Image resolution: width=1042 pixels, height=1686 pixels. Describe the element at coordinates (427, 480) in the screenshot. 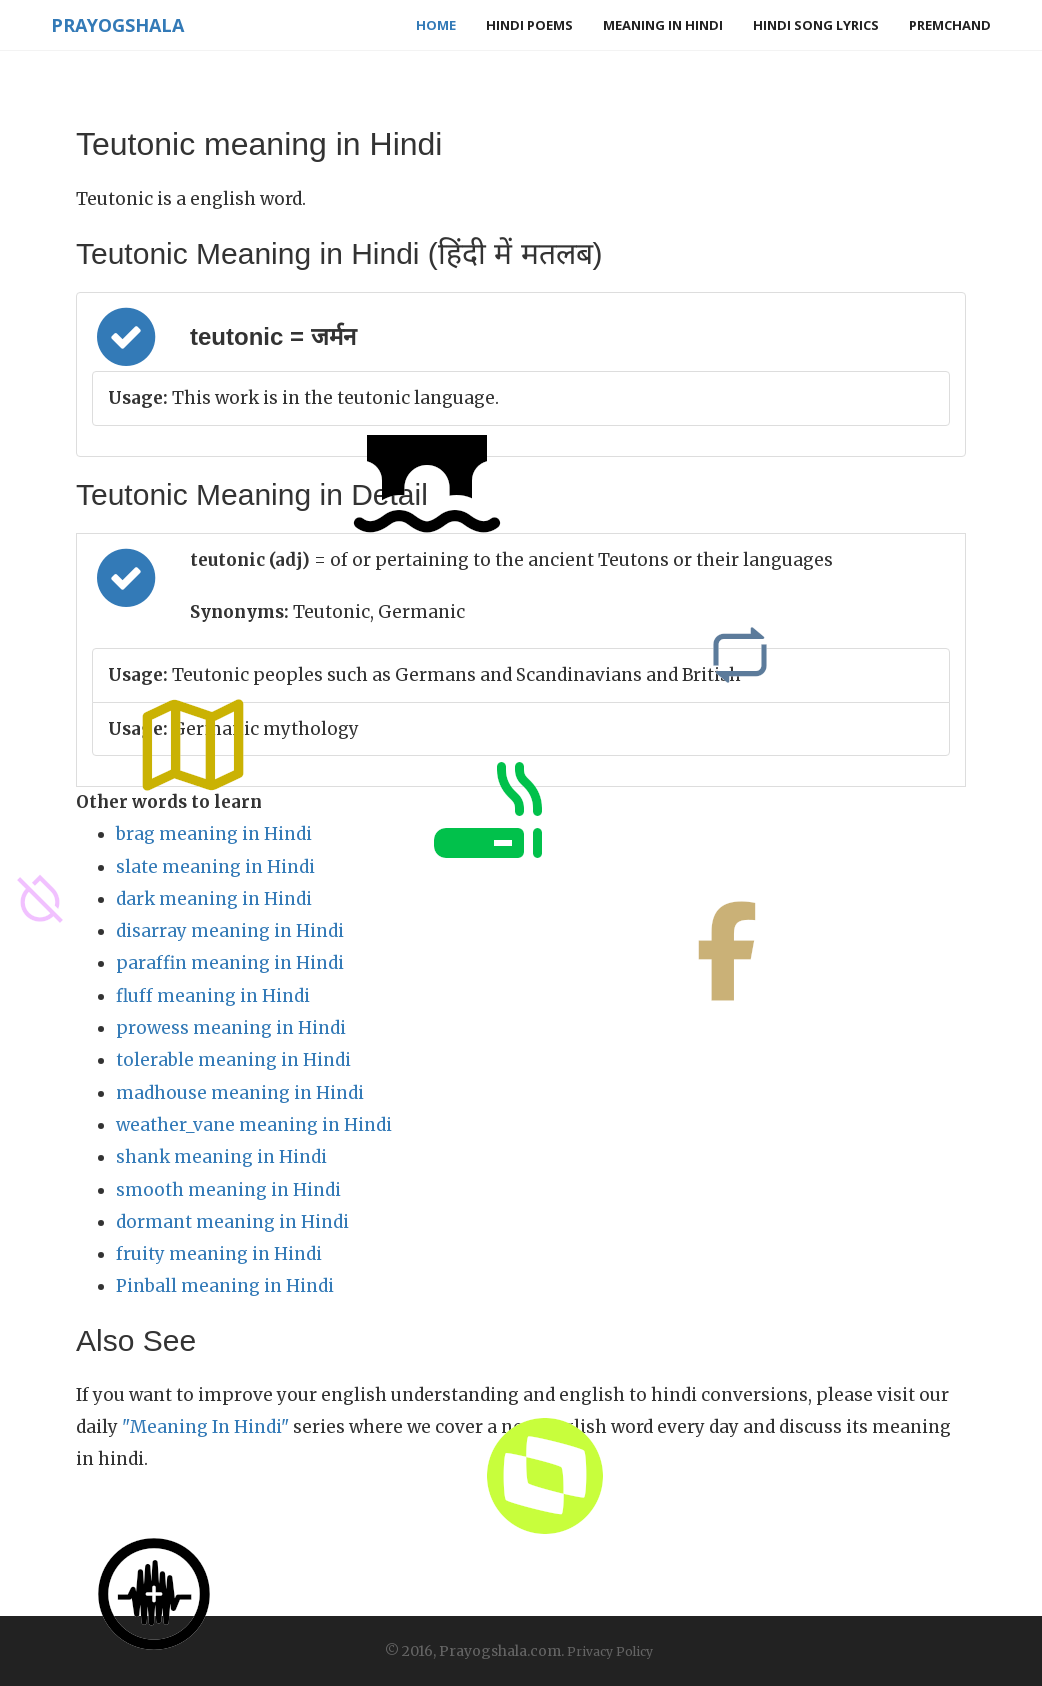

I see `indicates a bridge or water crossing location` at that location.